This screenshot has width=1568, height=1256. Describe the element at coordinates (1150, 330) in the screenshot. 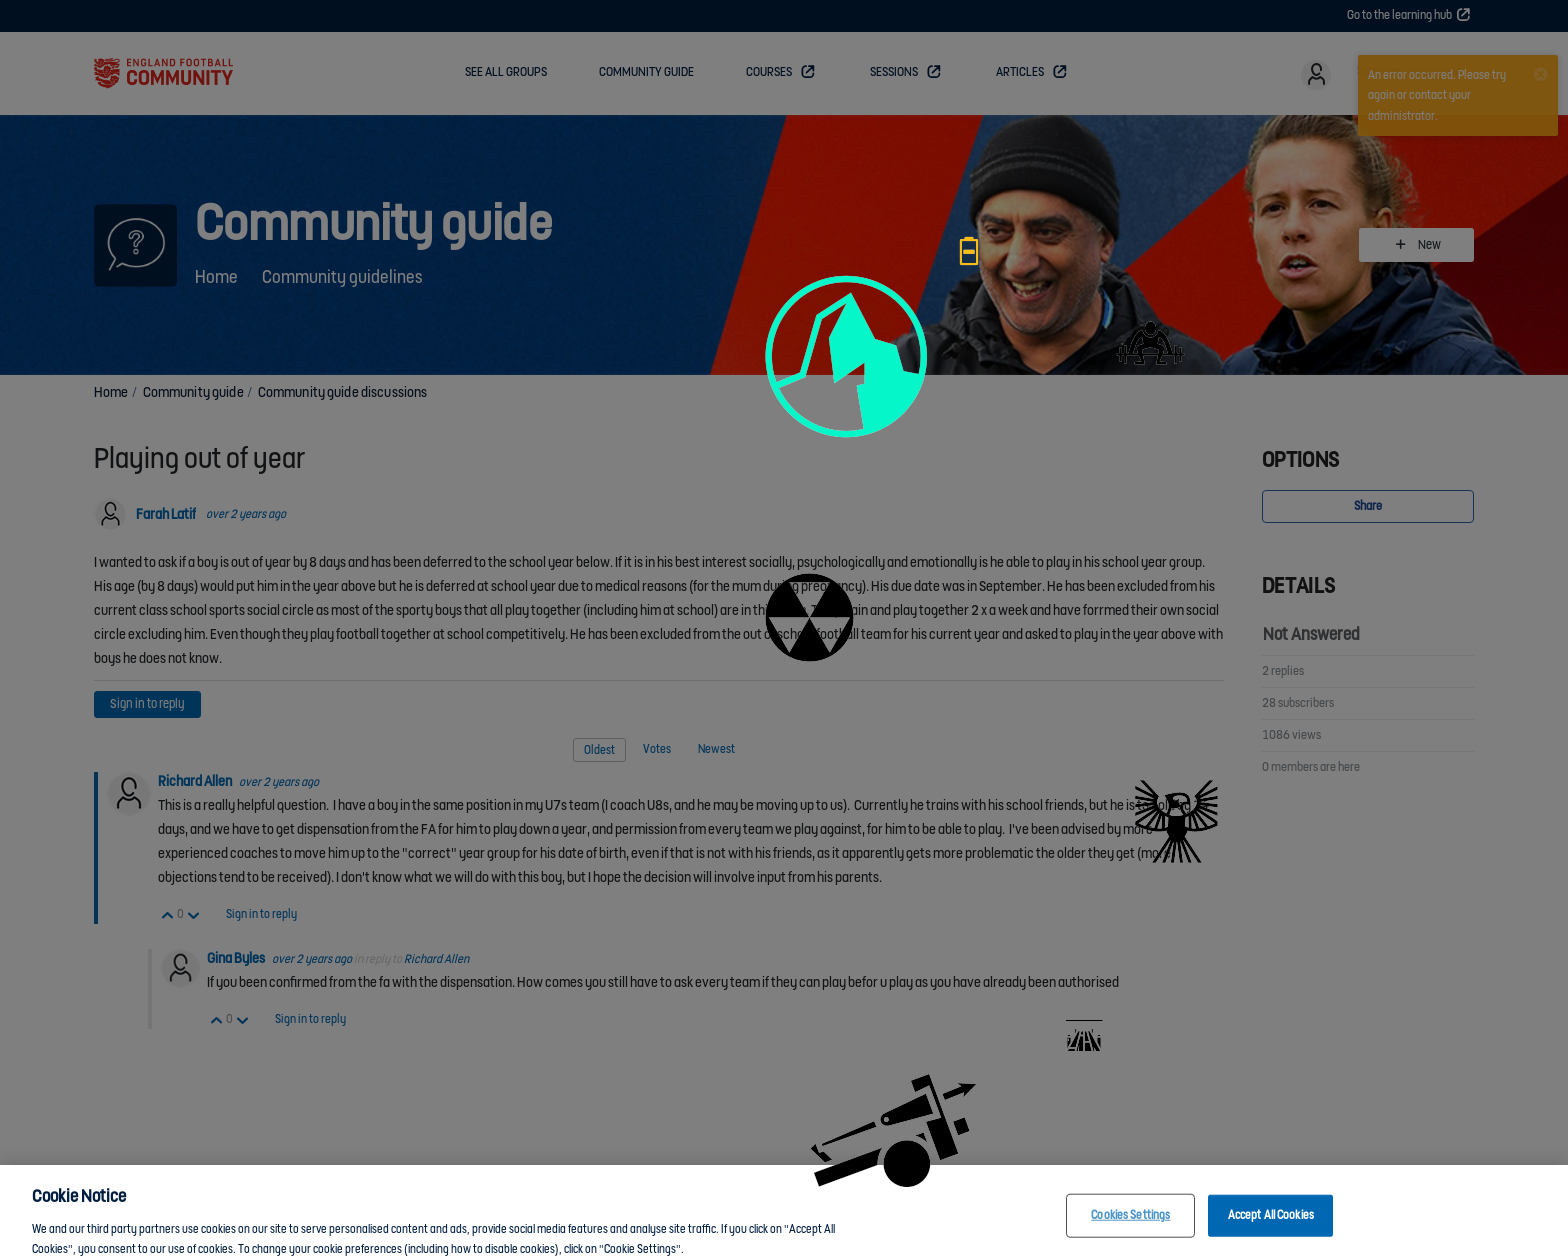

I see `track weightlifting or strength training exercises` at that location.